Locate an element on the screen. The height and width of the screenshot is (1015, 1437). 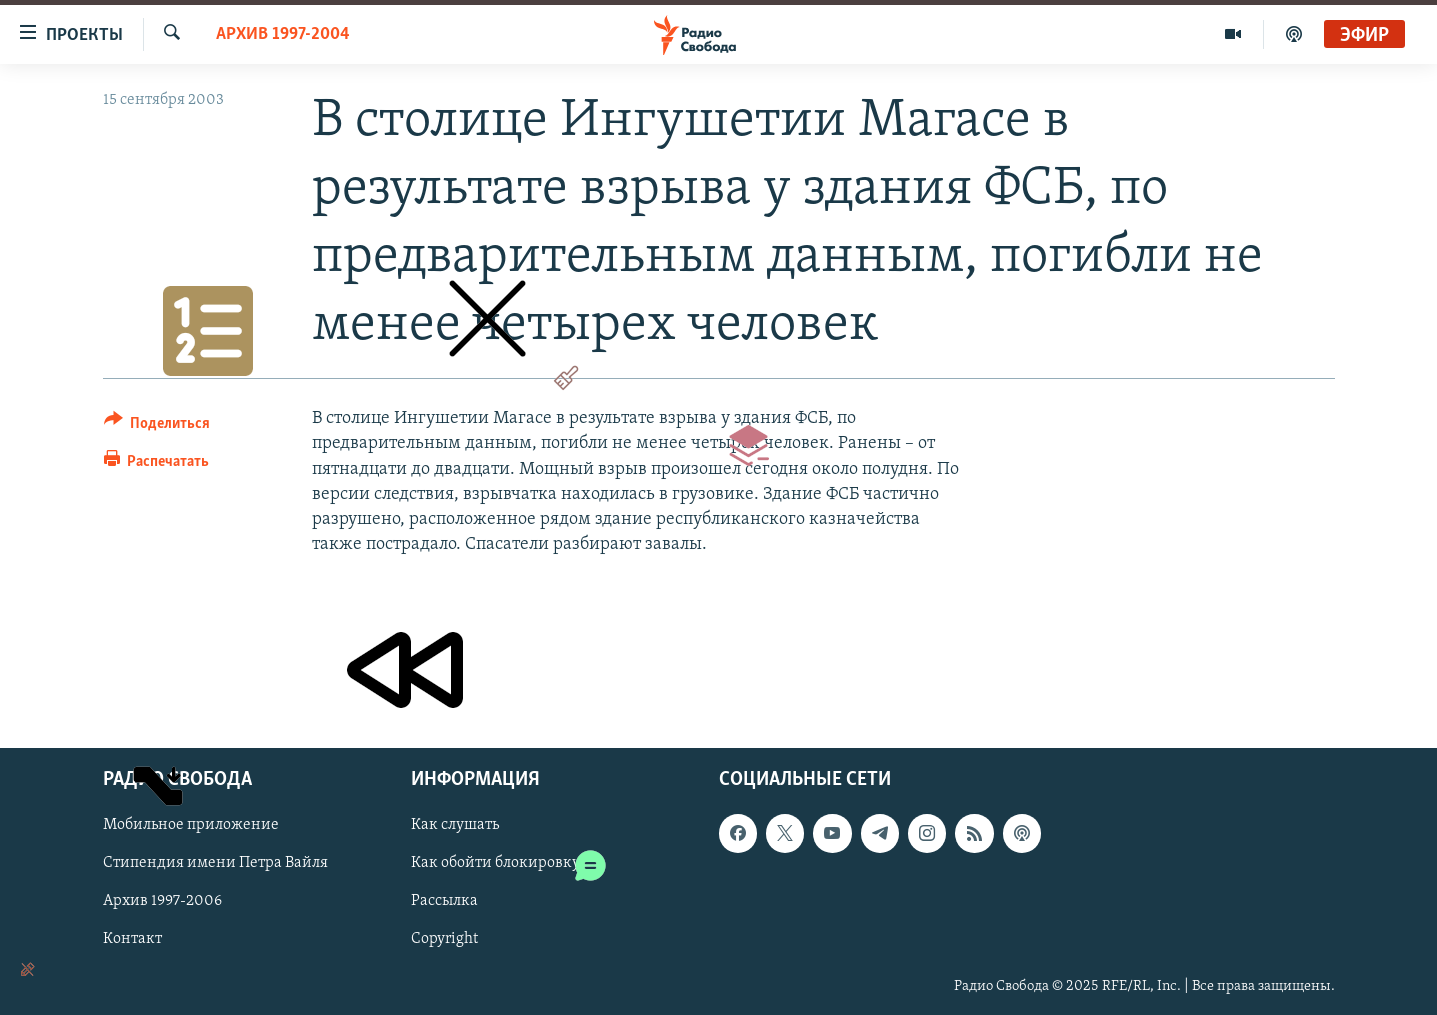
access painting or drawing tools is located at coordinates (566, 377).